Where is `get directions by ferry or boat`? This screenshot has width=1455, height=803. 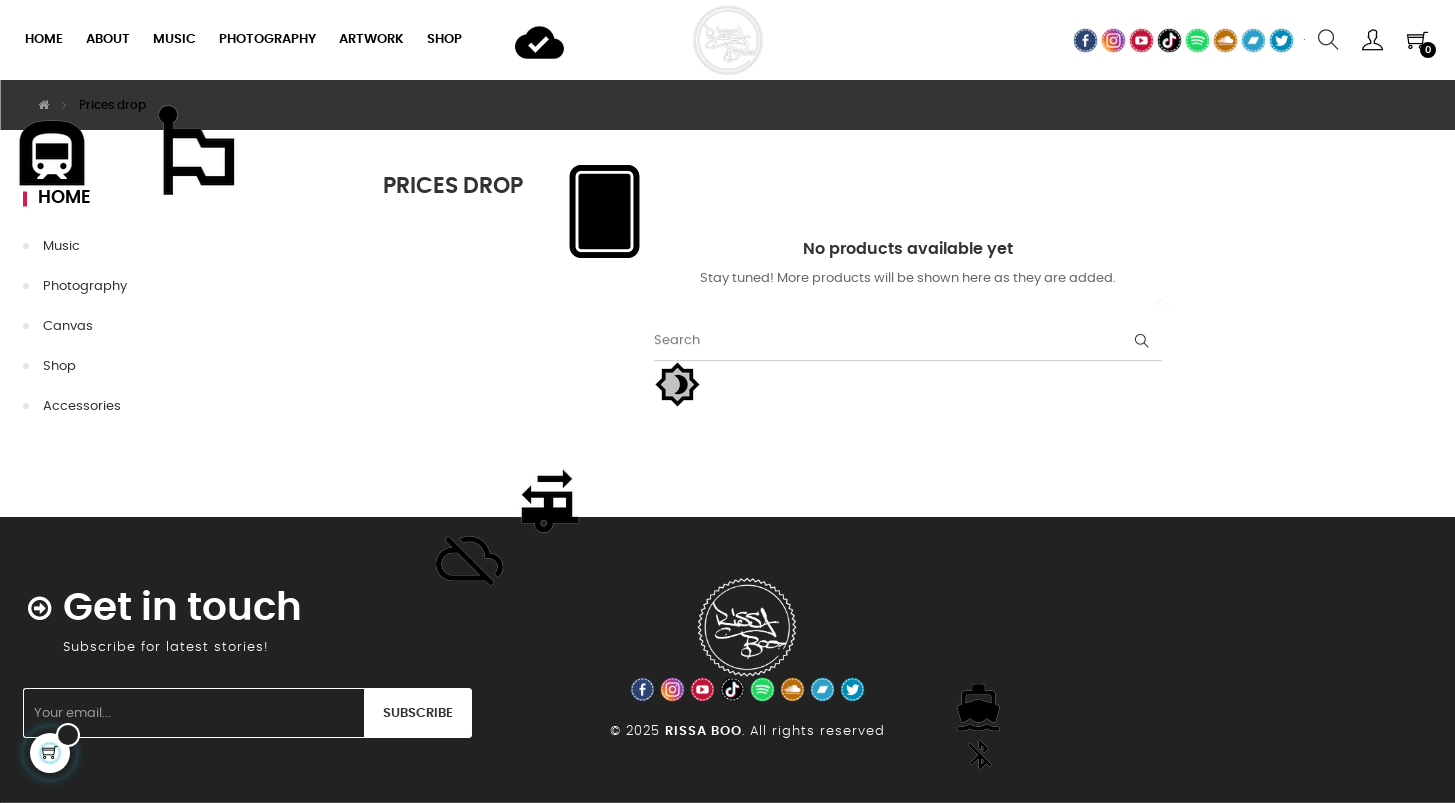 get directions by ferry or boat is located at coordinates (978, 707).